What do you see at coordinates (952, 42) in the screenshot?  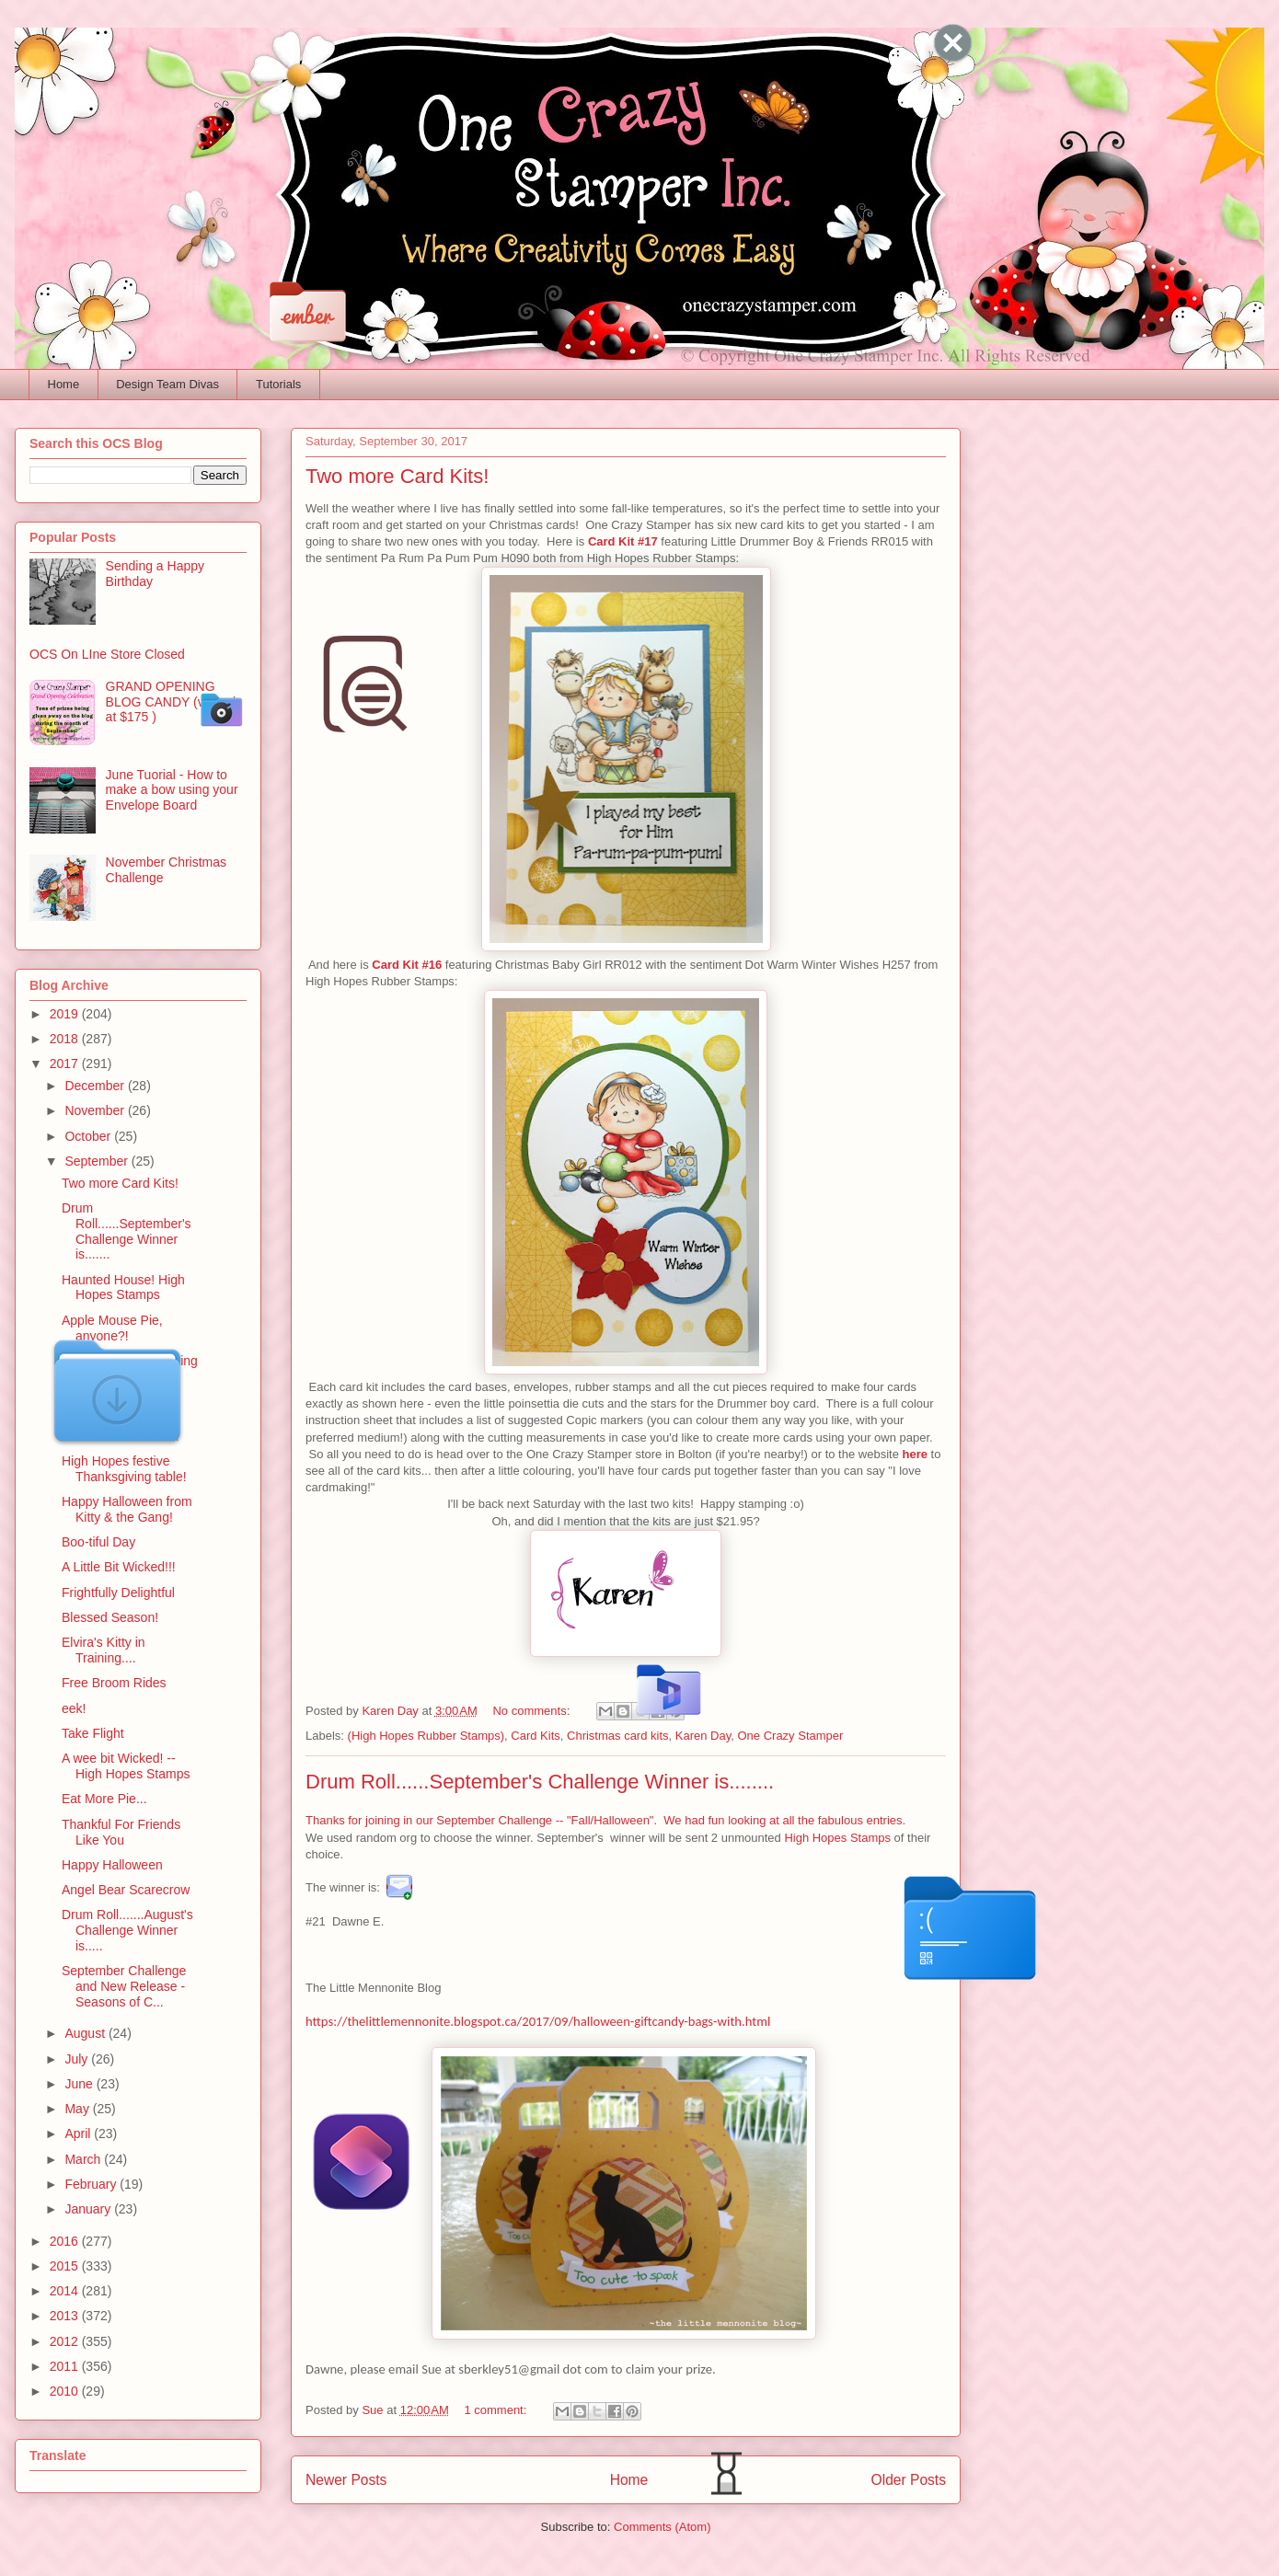 I see `indicates an unavailable or inaccessible item` at bounding box center [952, 42].